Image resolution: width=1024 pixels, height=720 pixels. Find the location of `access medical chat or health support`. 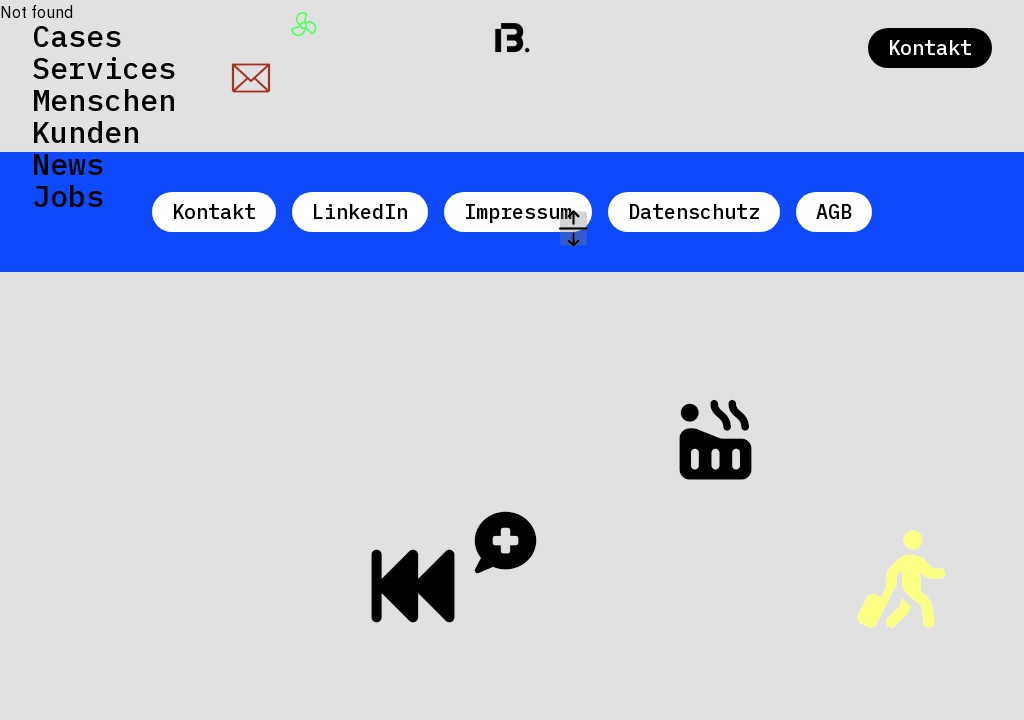

access medical chat or health support is located at coordinates (505, 542).